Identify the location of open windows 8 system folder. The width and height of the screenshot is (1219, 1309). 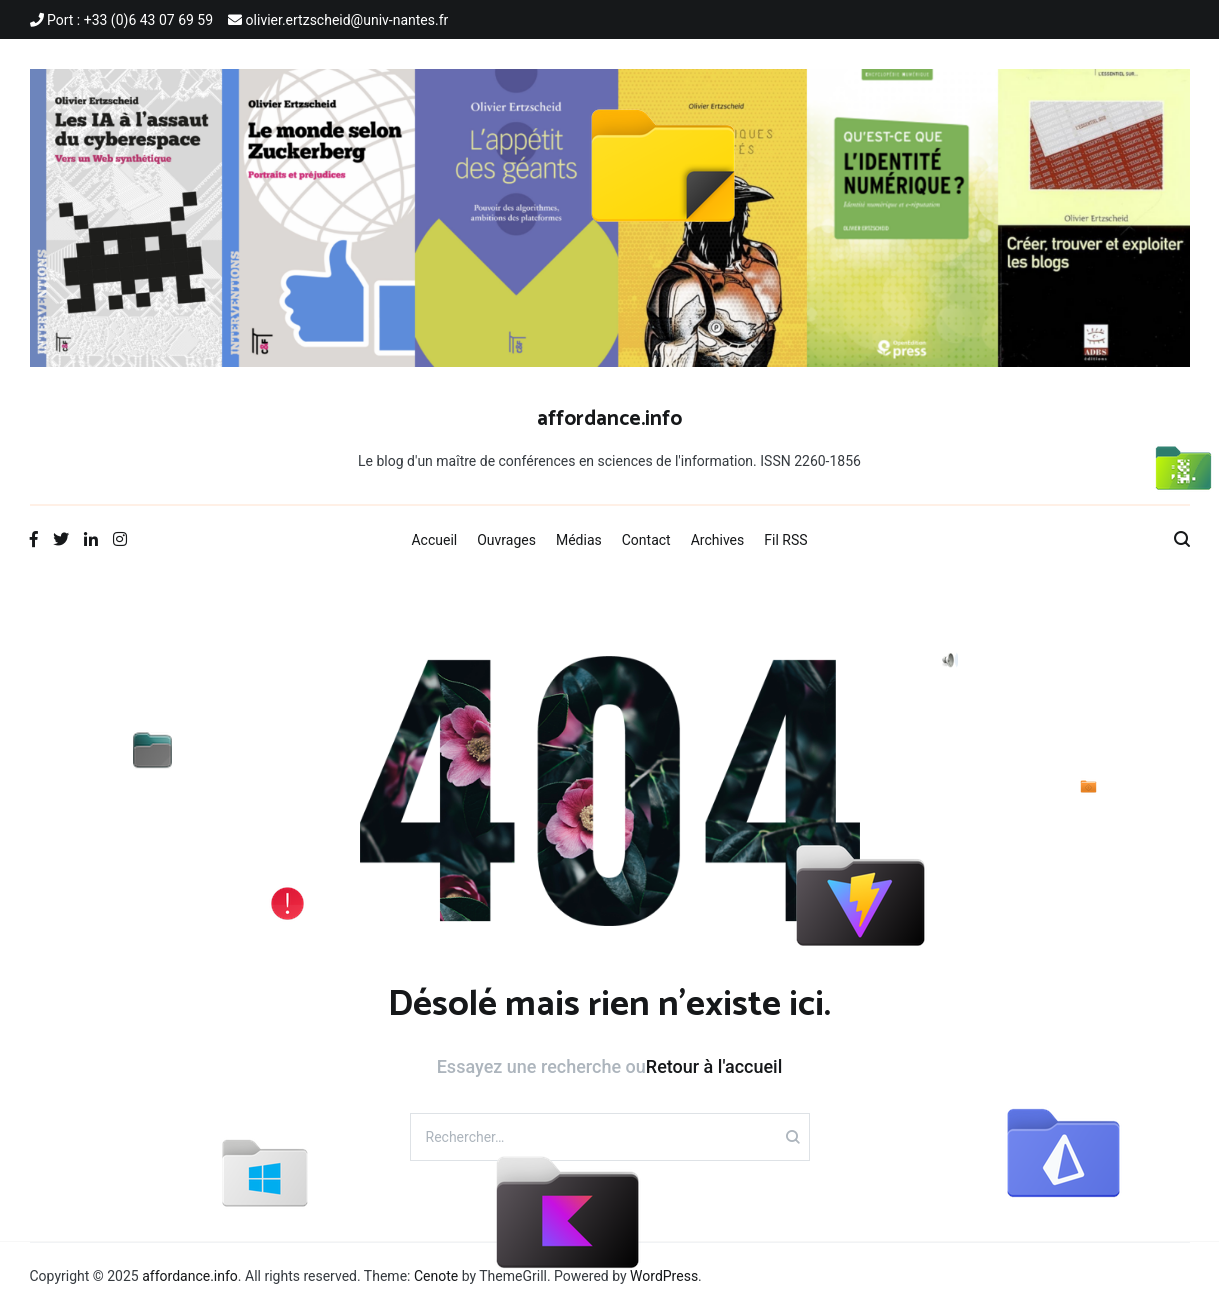
(264, 1175).